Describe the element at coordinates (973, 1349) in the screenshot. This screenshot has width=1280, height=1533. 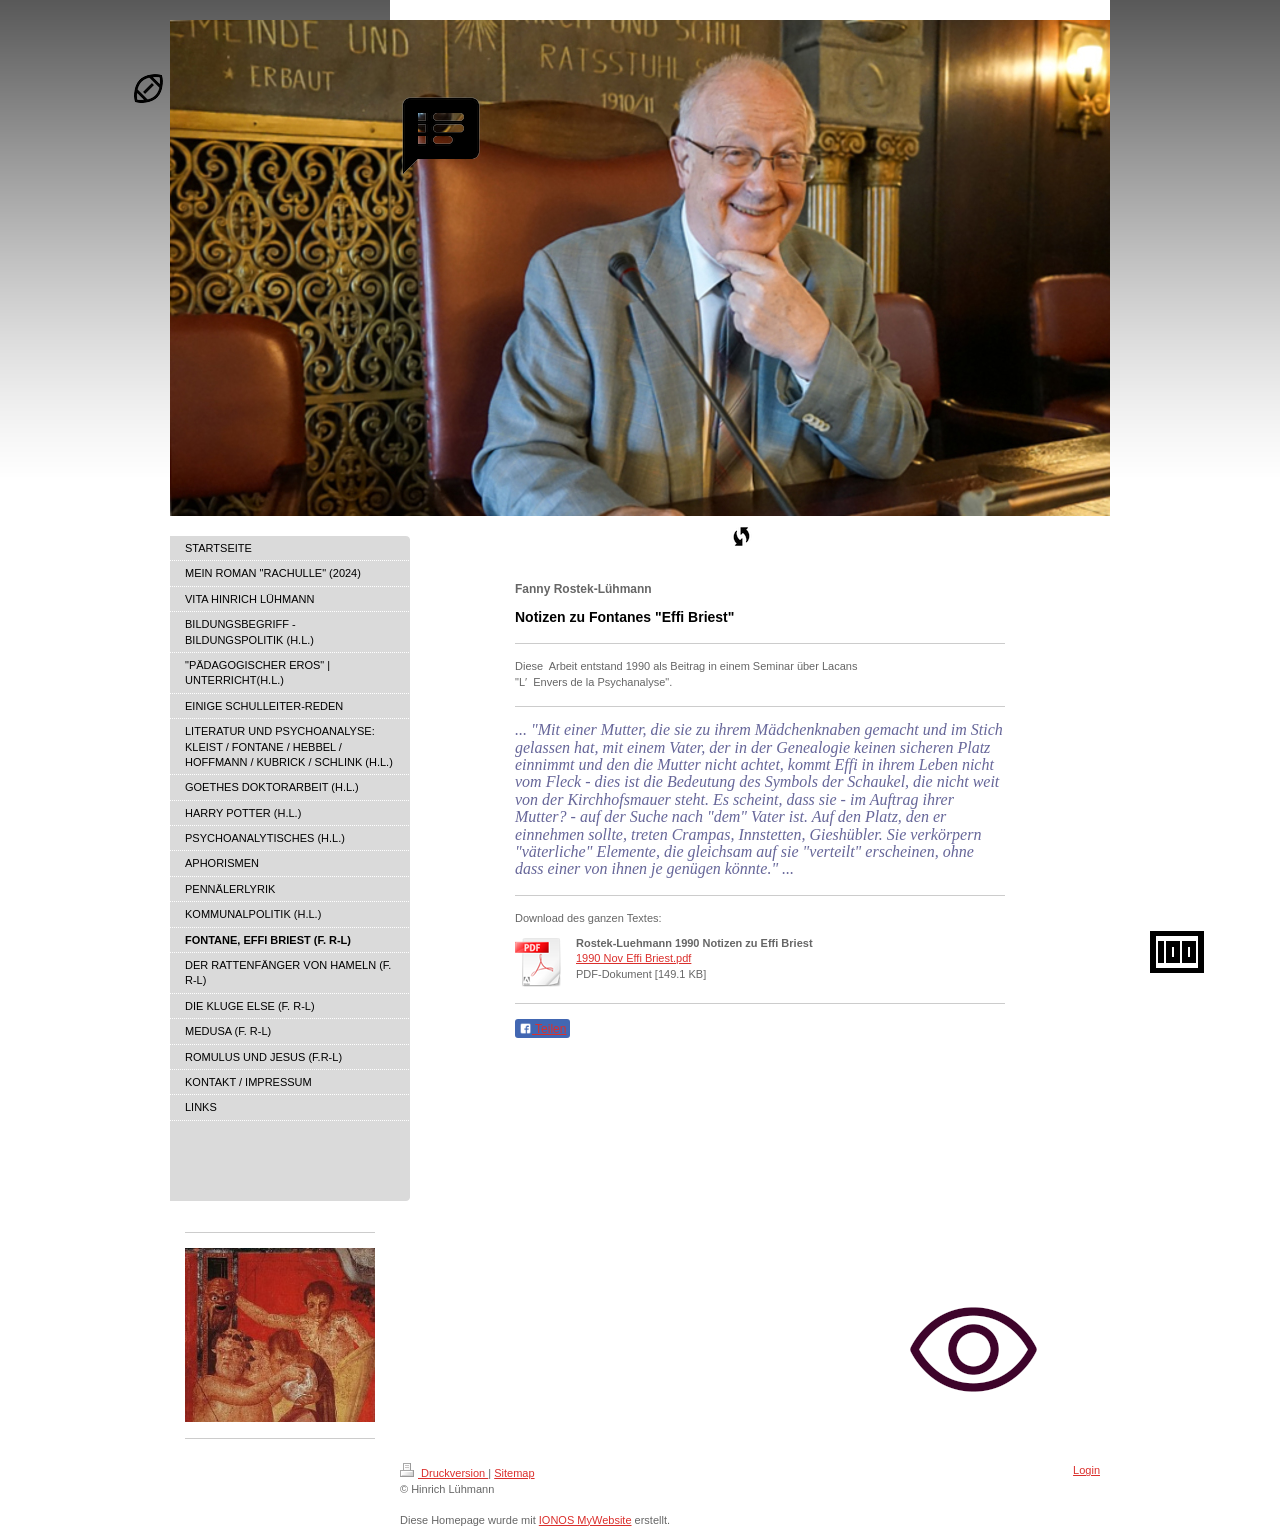
I see `view or preview content` at that location.